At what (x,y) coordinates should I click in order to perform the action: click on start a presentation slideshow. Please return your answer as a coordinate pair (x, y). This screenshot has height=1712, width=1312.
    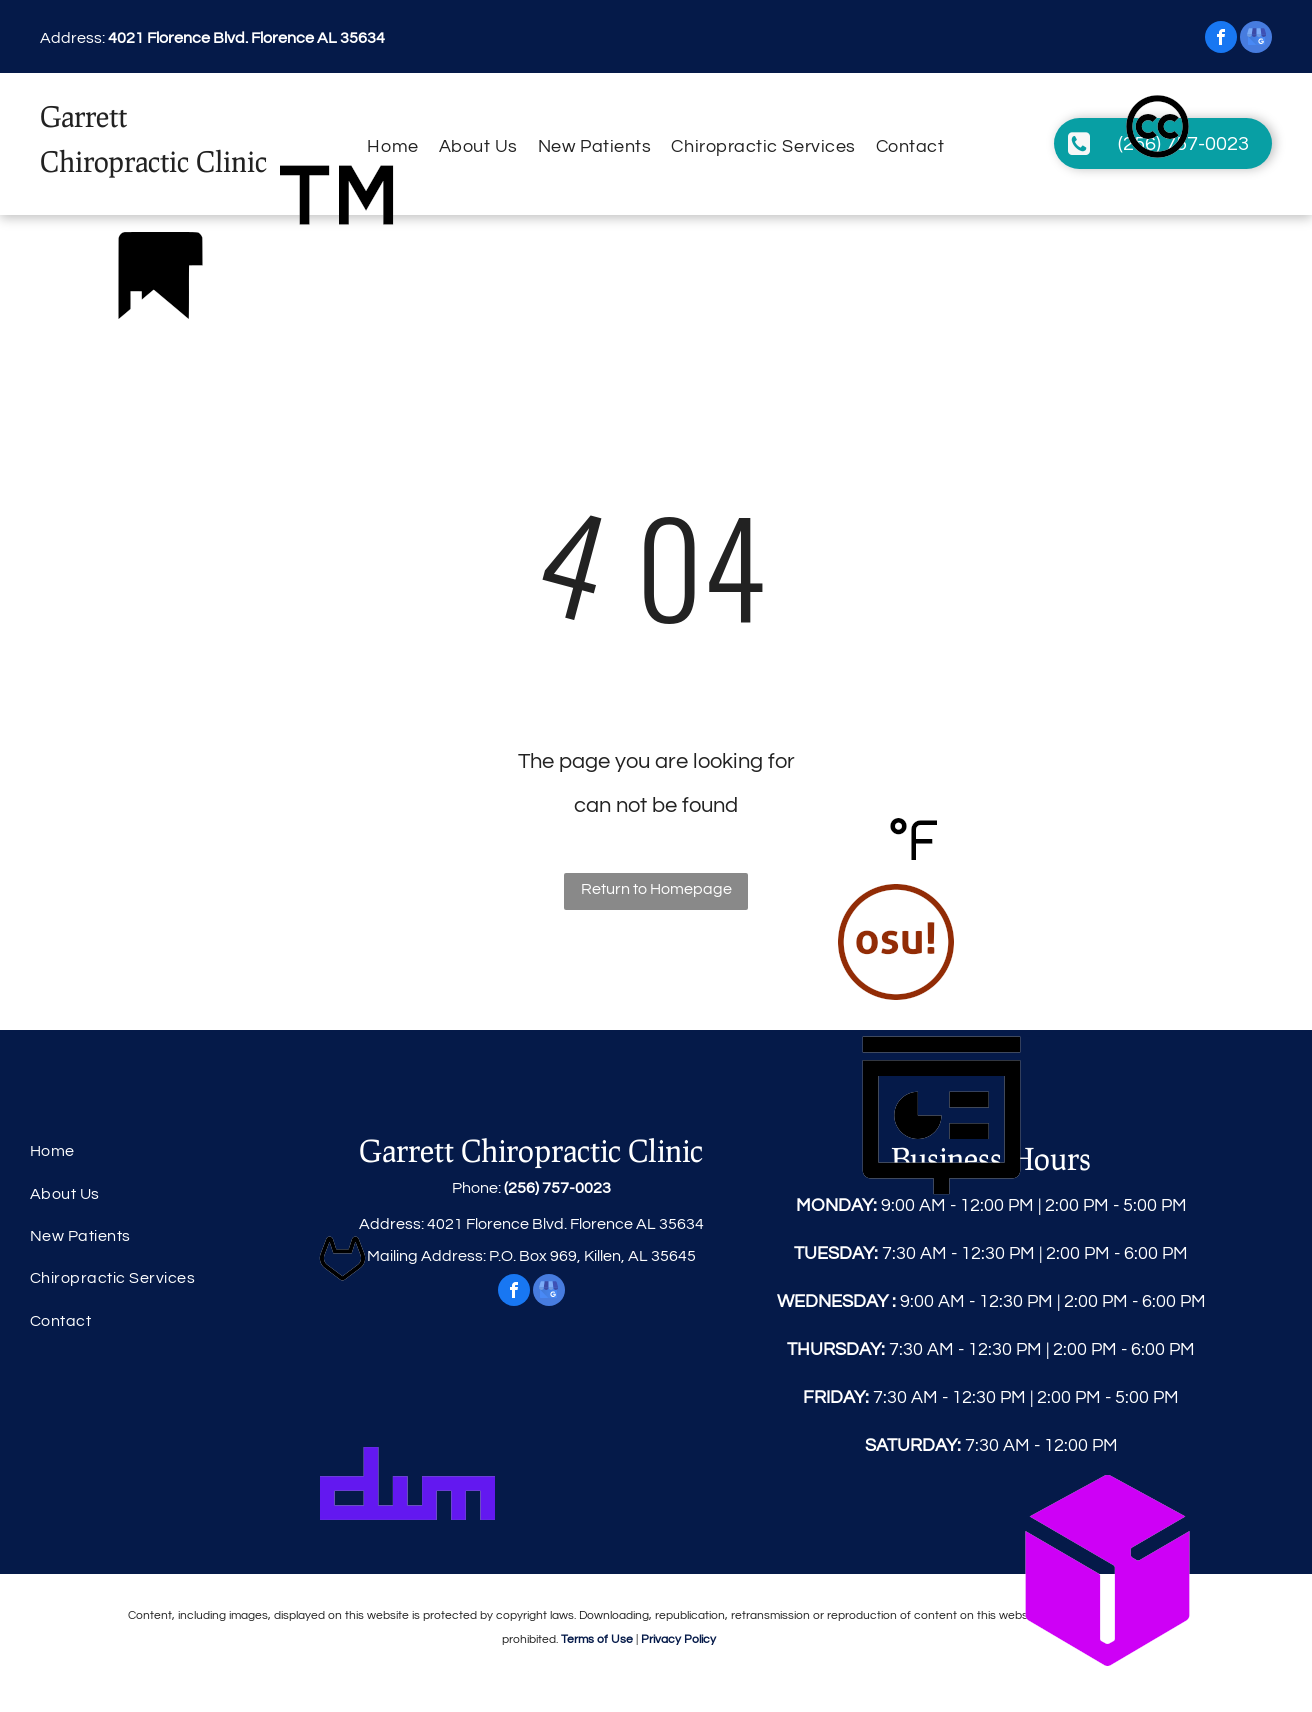
    Looking at the image, I should click on (941, 1107).